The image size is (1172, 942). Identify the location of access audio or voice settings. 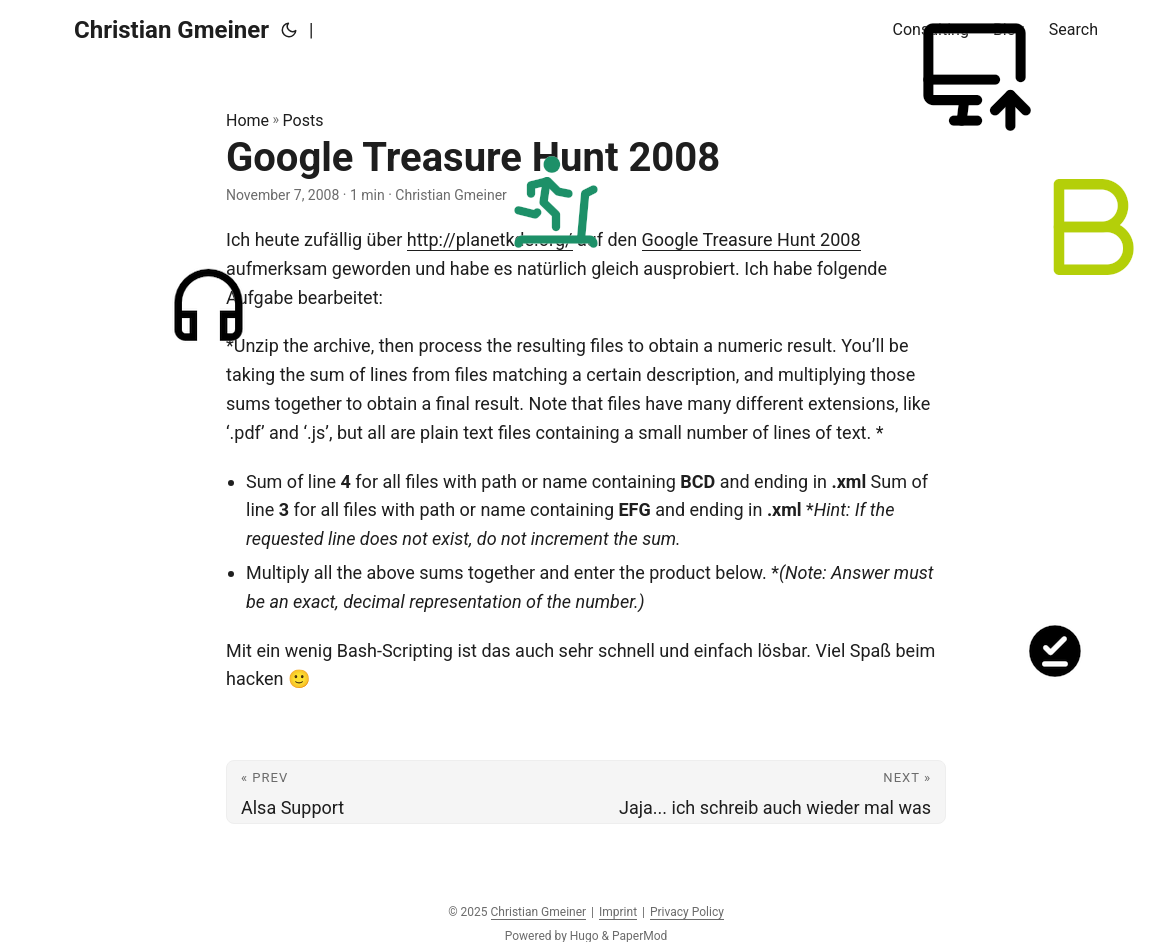
(208, 310).